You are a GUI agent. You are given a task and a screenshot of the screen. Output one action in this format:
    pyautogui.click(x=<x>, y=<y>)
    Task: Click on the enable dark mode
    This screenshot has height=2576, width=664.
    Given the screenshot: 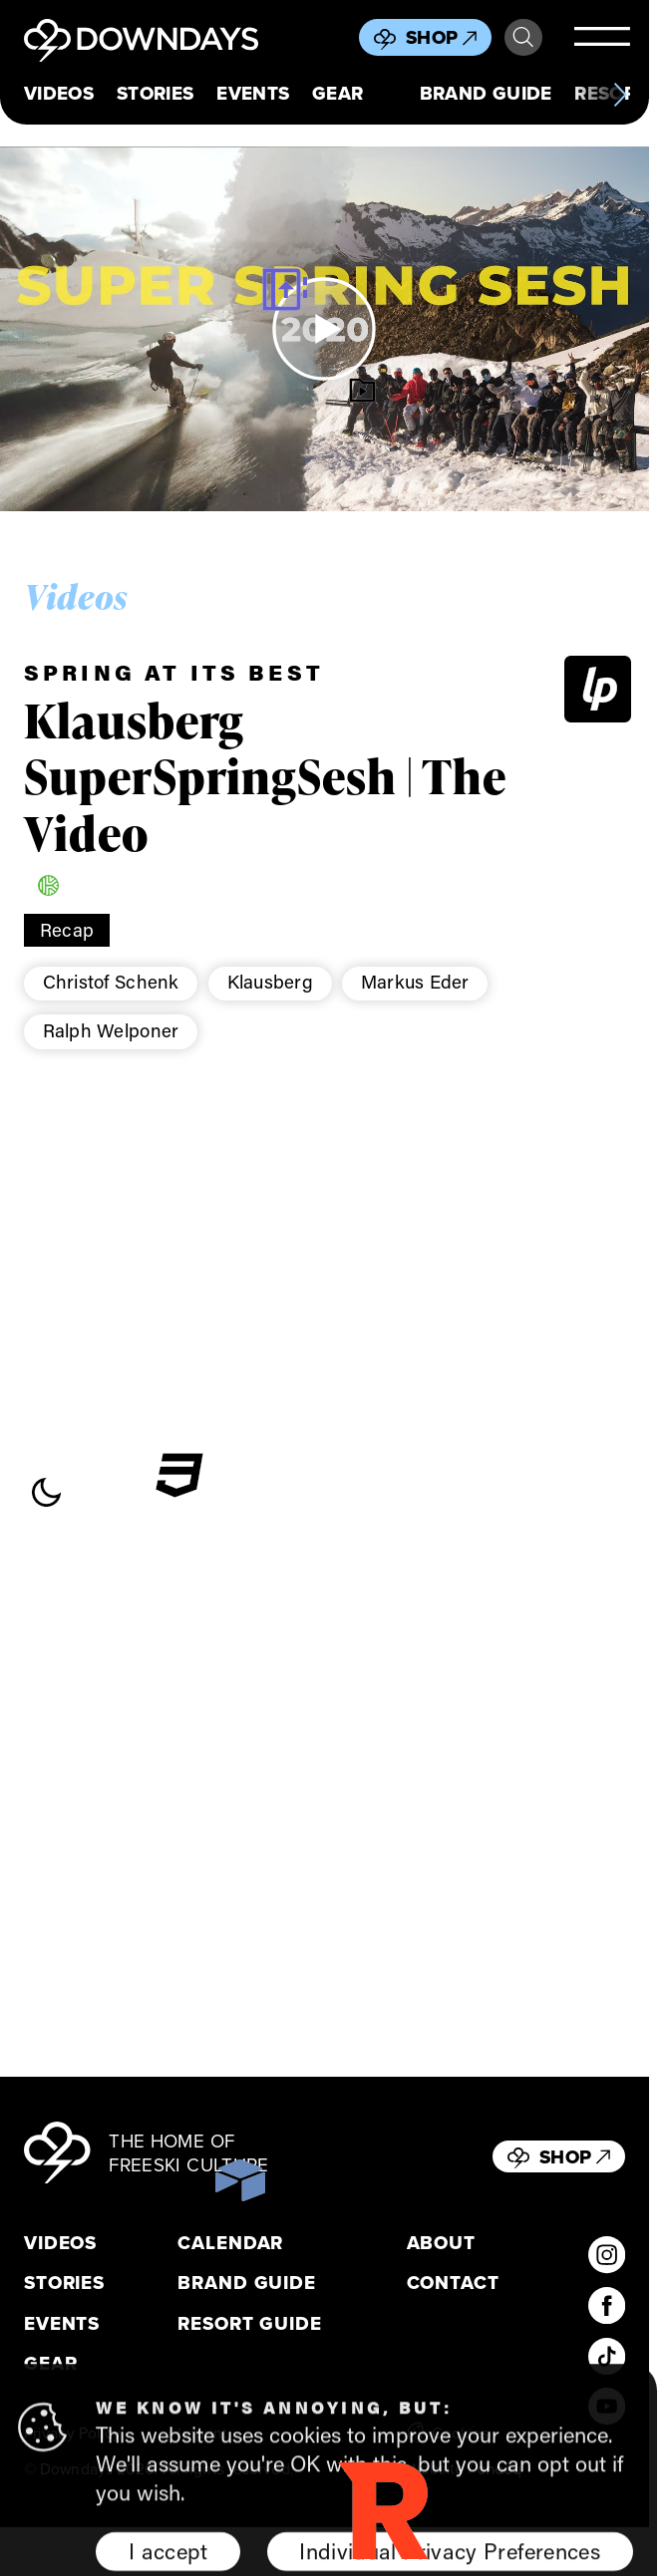 What is the action you would take?
    pyautogui.click(x=46, y=1492)
    